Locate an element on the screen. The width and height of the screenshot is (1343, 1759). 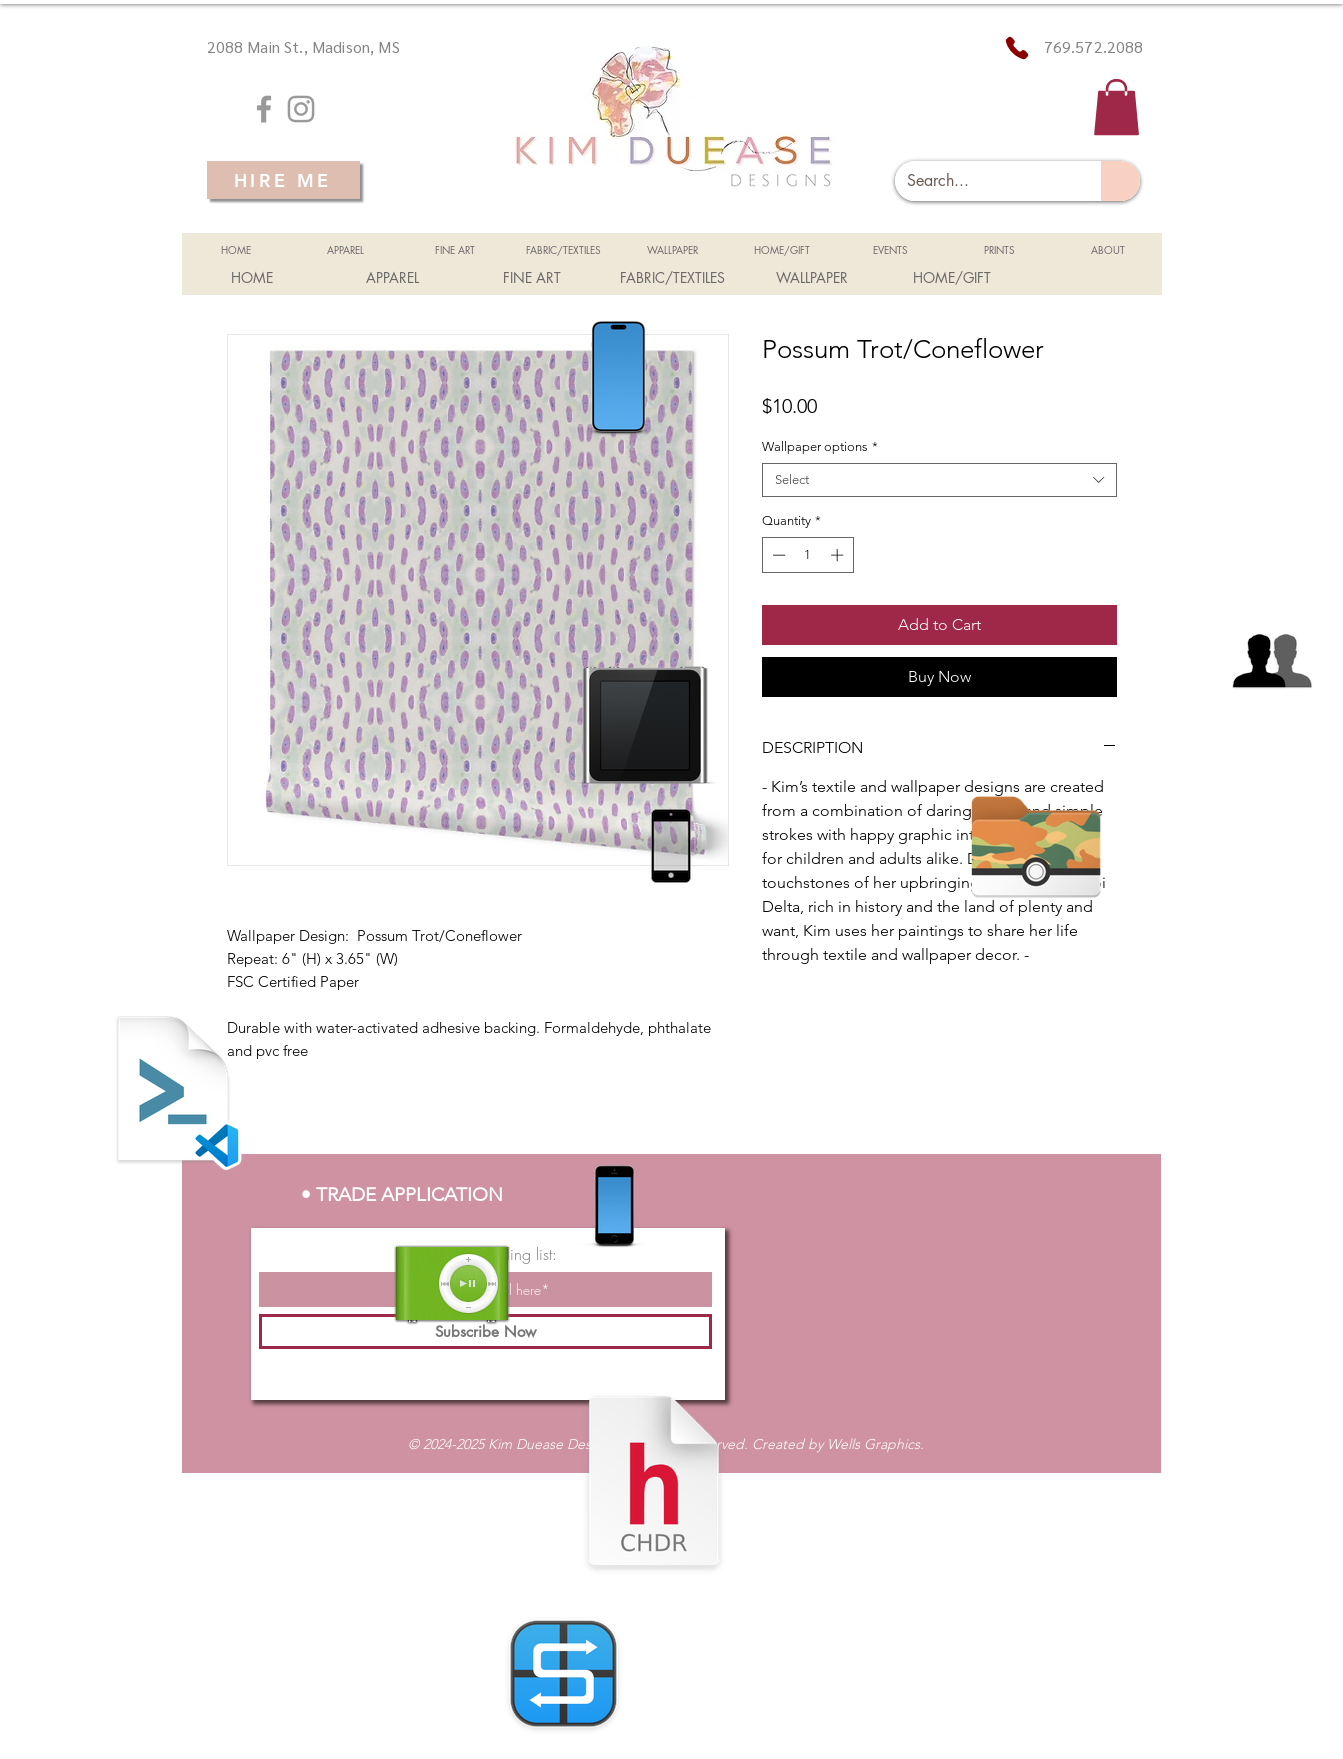
iPod nano device in silver is located at coordinates (645, 725).